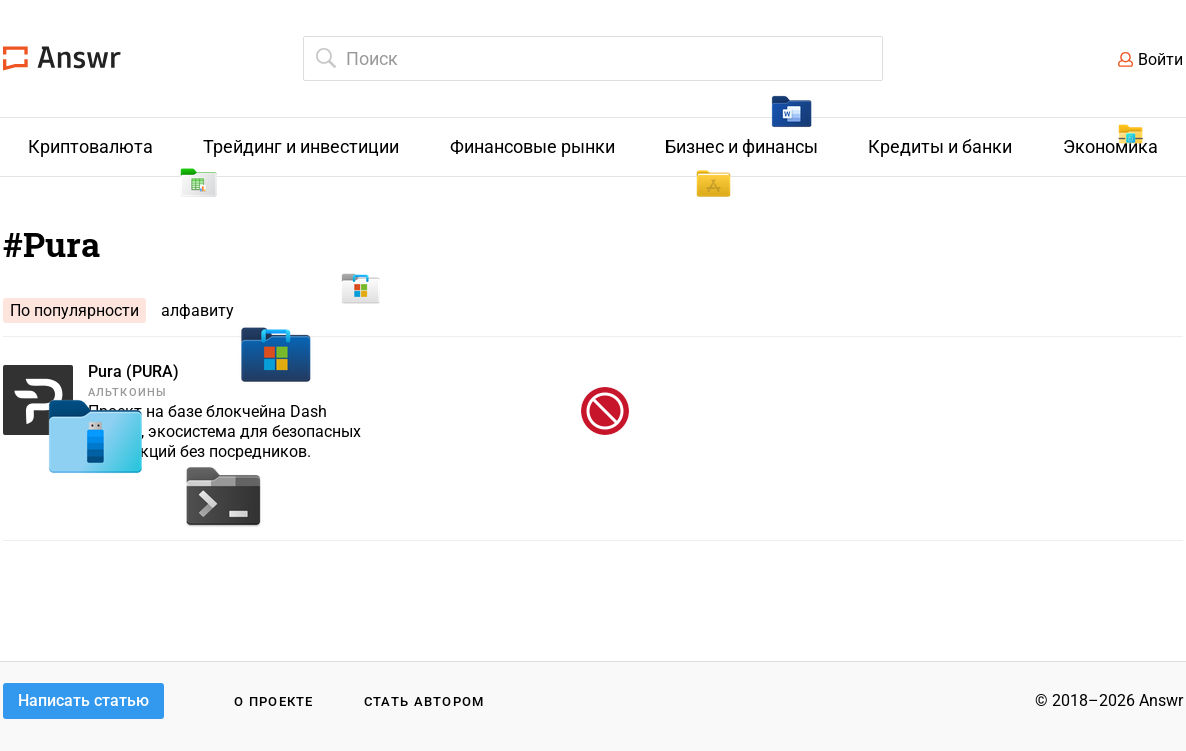 This screenshot has width=1186, height=751. I want to click on open microsoft store downloads folder, so click(275, 356).